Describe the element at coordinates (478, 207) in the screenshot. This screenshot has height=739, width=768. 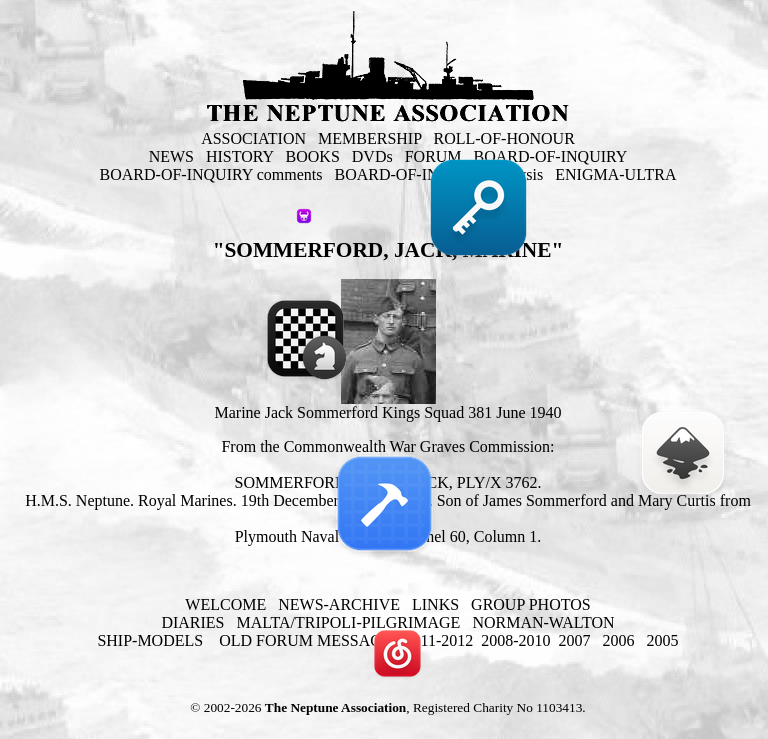
I see `open nextcloud password manager` at that location.